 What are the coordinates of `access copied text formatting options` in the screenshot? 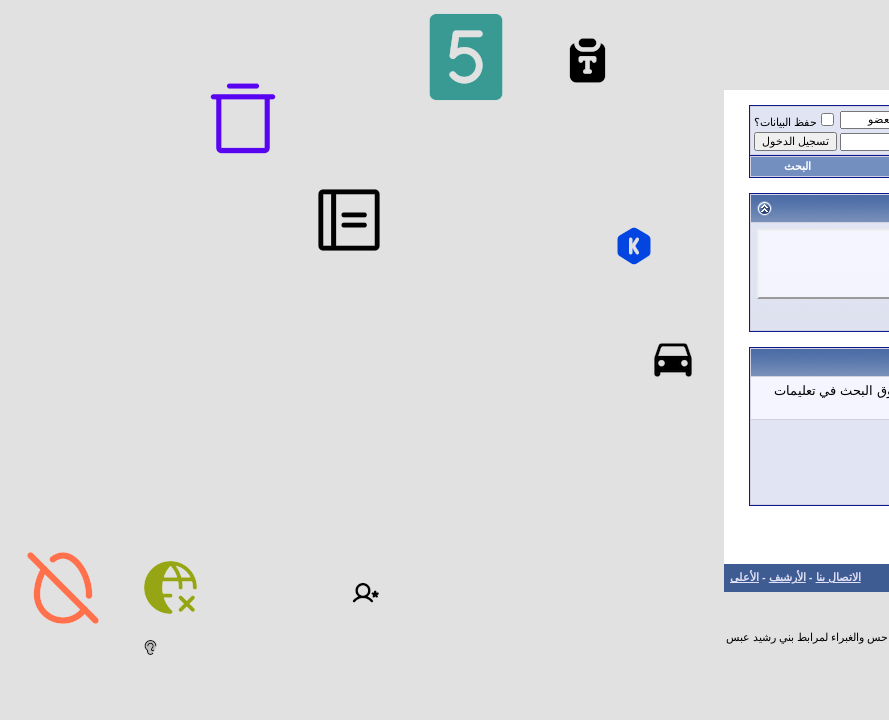 It's located at (587, 60).